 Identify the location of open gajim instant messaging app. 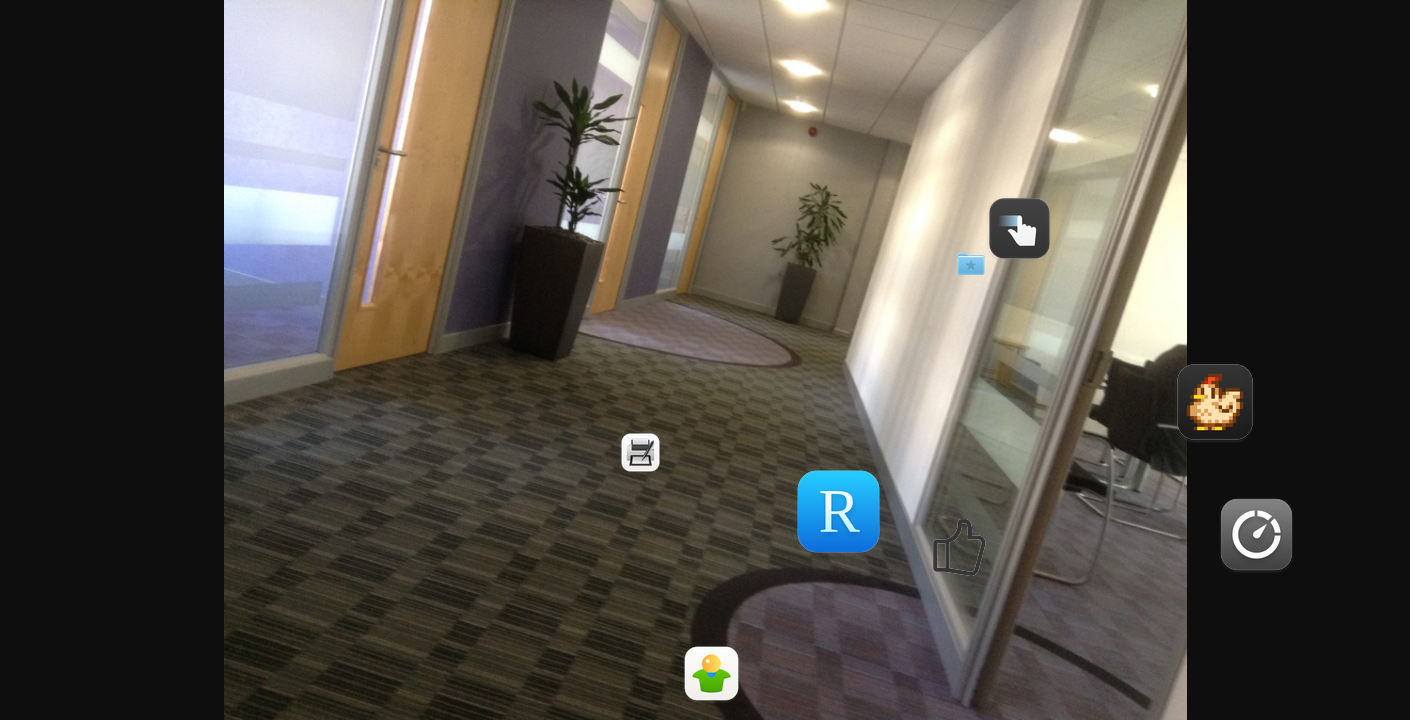
(711, 673).